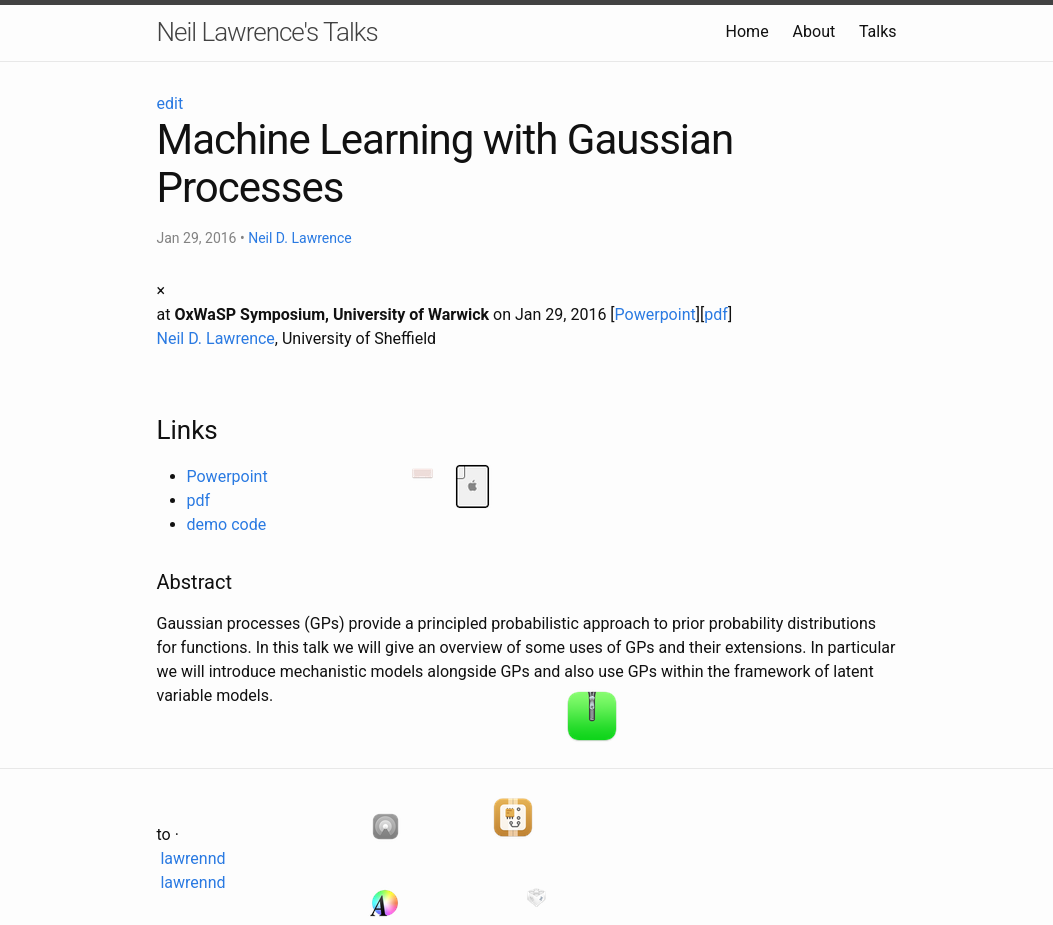 The height and width of the screenshot is (925, 1053). I want to click on scripting addition or plugin component for script editor, so click(536, 897).